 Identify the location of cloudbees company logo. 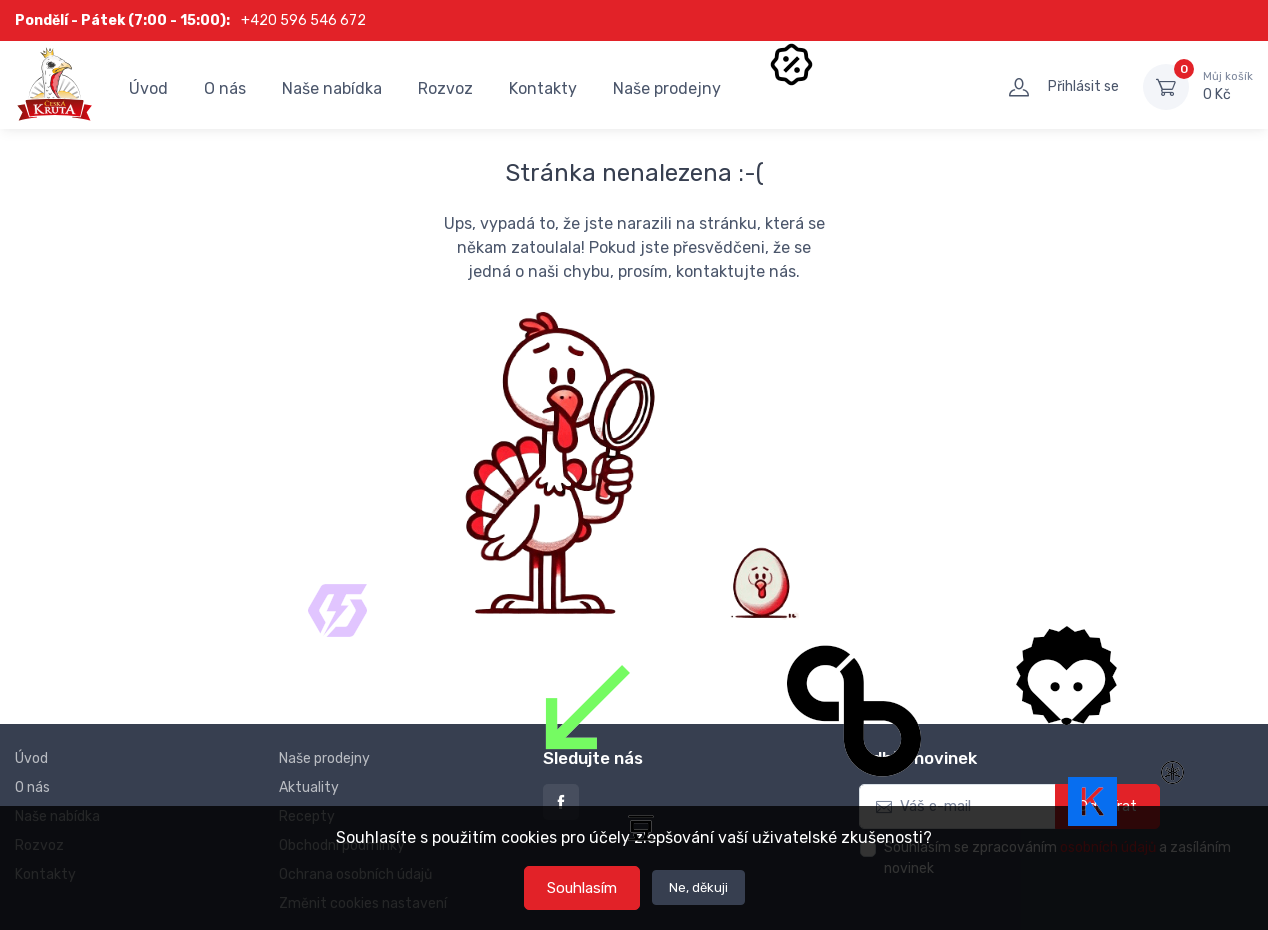
(854, 711).